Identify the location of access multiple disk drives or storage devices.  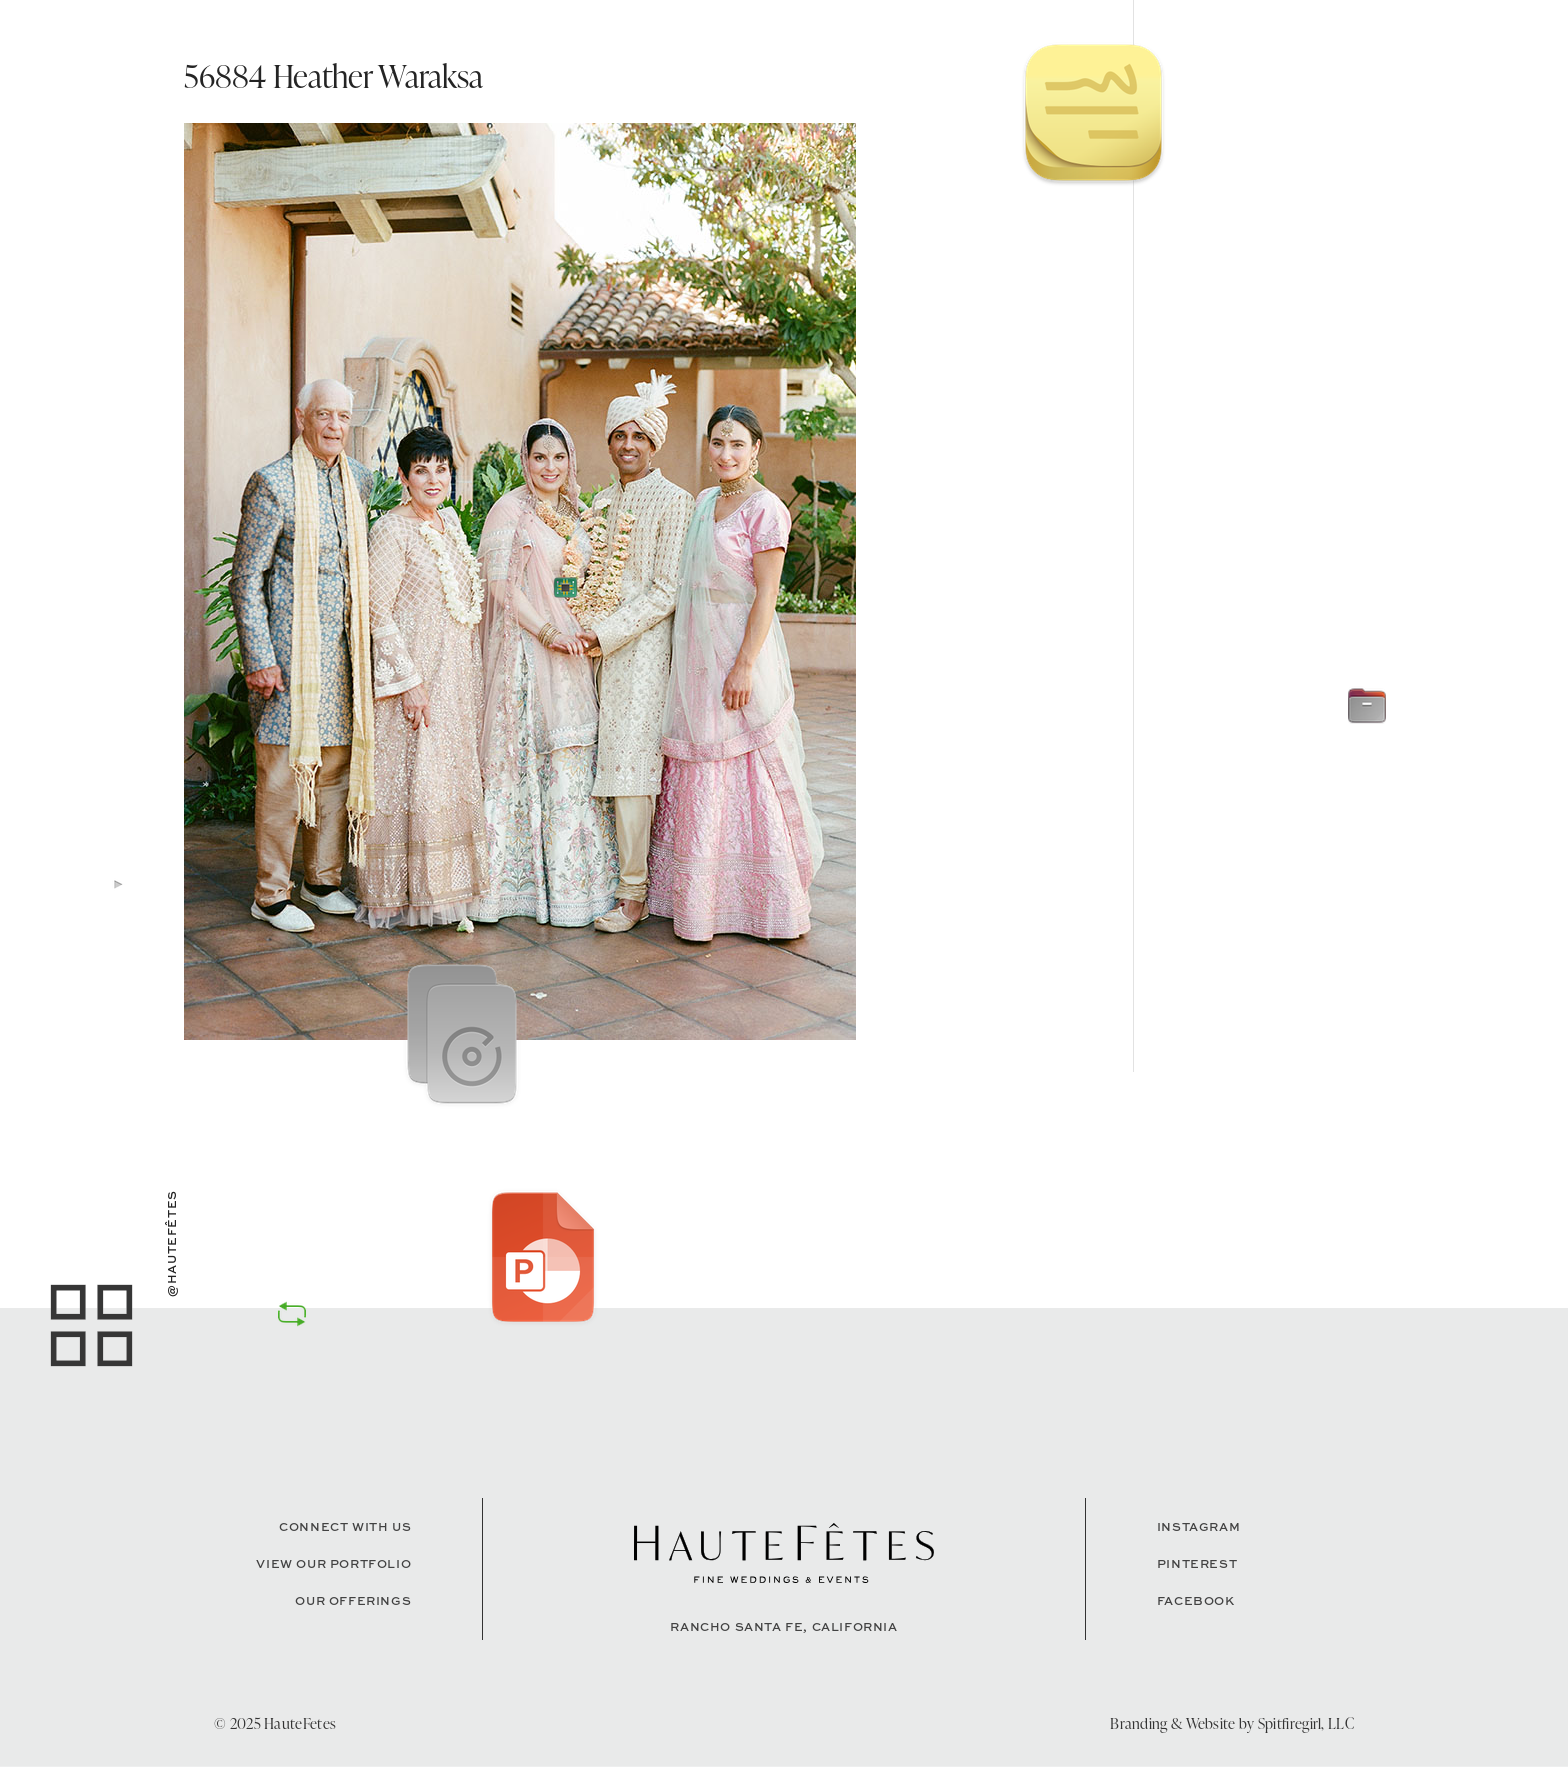
(462, 1034).